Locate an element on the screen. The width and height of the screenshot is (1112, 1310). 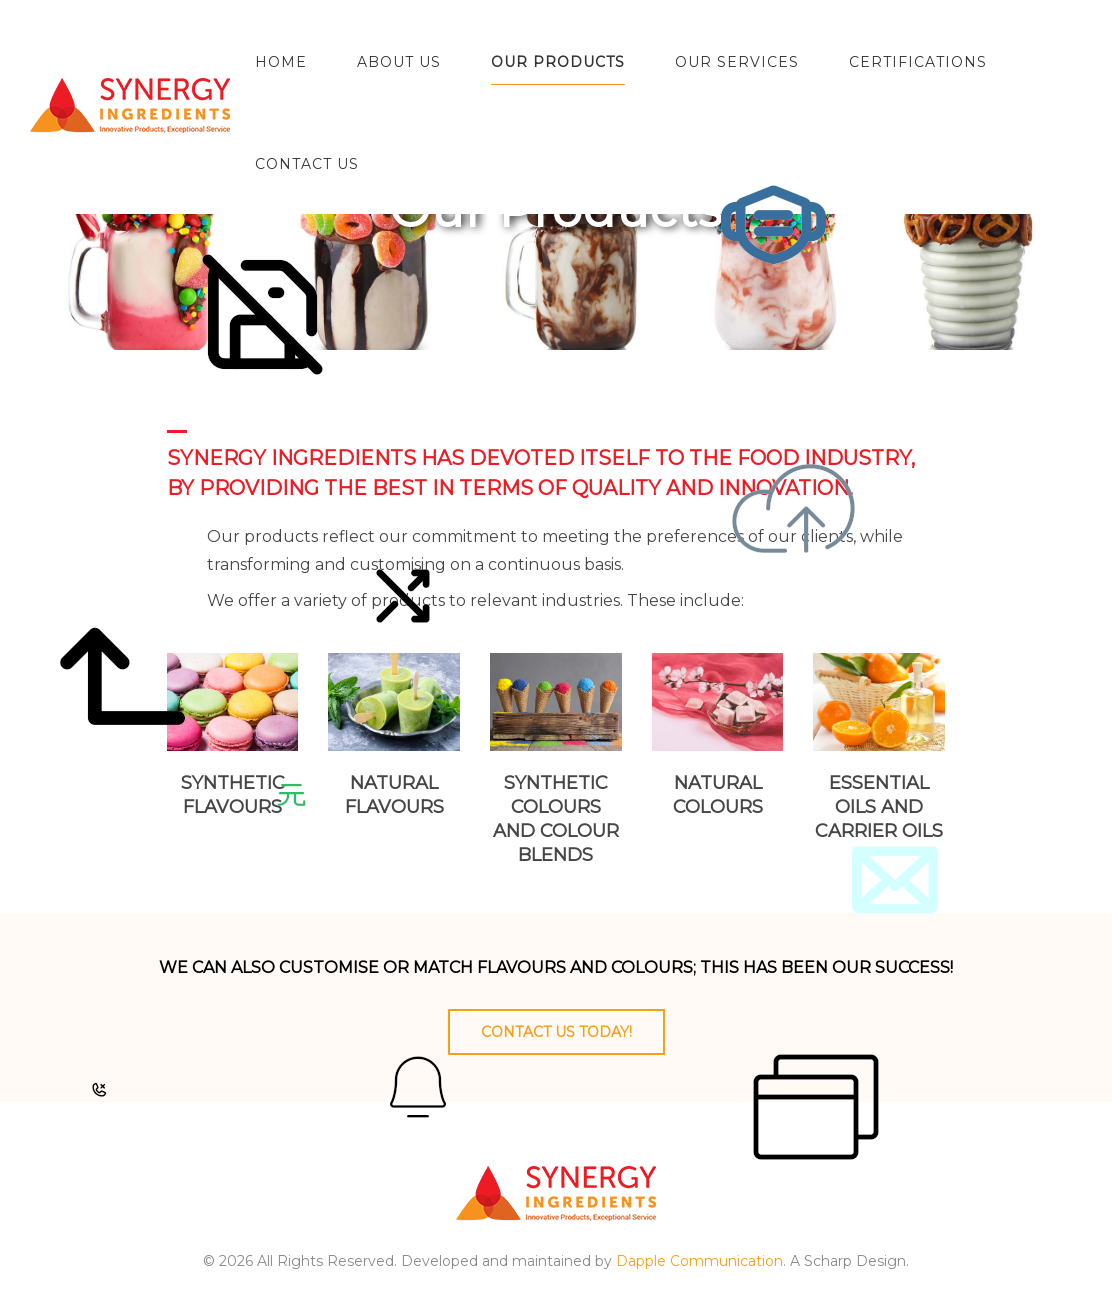
indicates mask required or health safety guidelines is located at coordinates (773, 226).